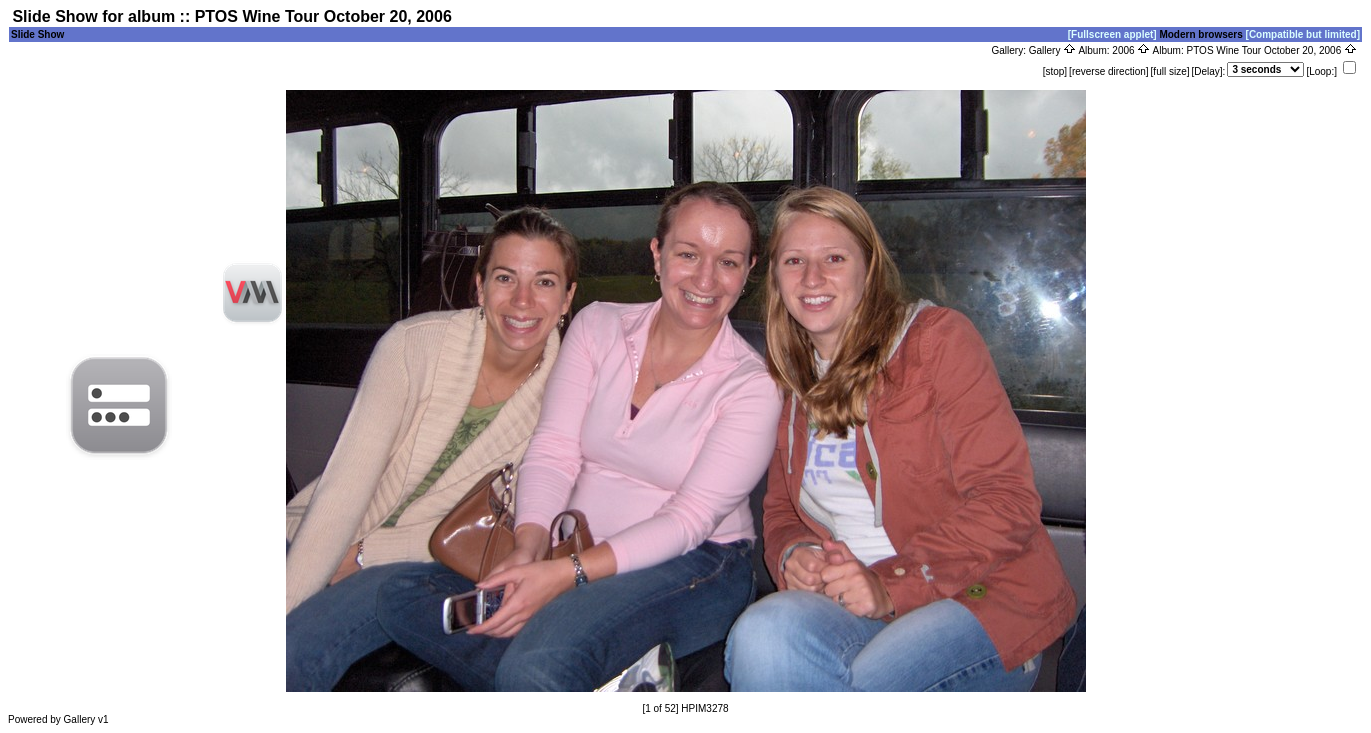  What do you see at coordinates (119, 407) in the screenshot?
I see `access login and authentication settings` at bounding box center [119, 407].